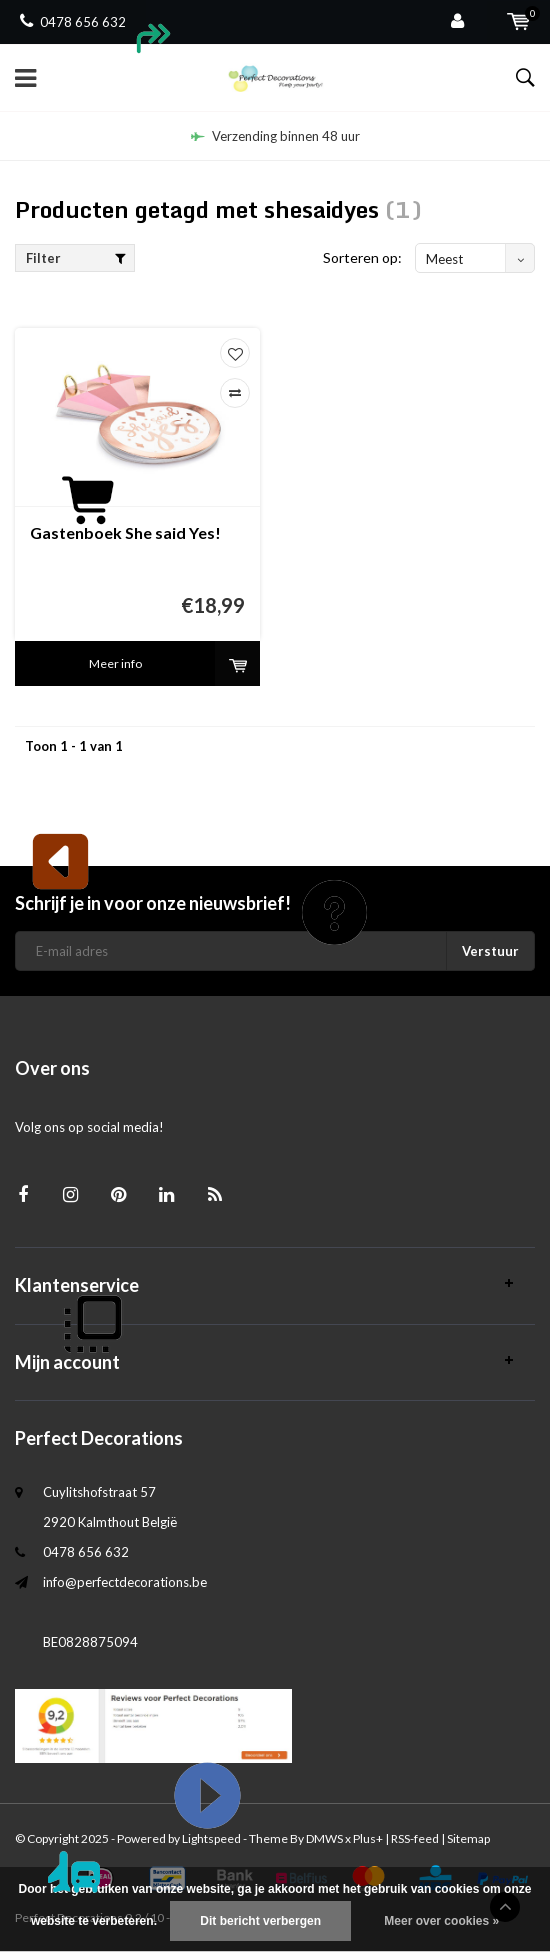 This screenshot has width=550, height=1952. Describe the element at coordinates (334, 912) in the screenshot. I see `access help or support information` at that location.